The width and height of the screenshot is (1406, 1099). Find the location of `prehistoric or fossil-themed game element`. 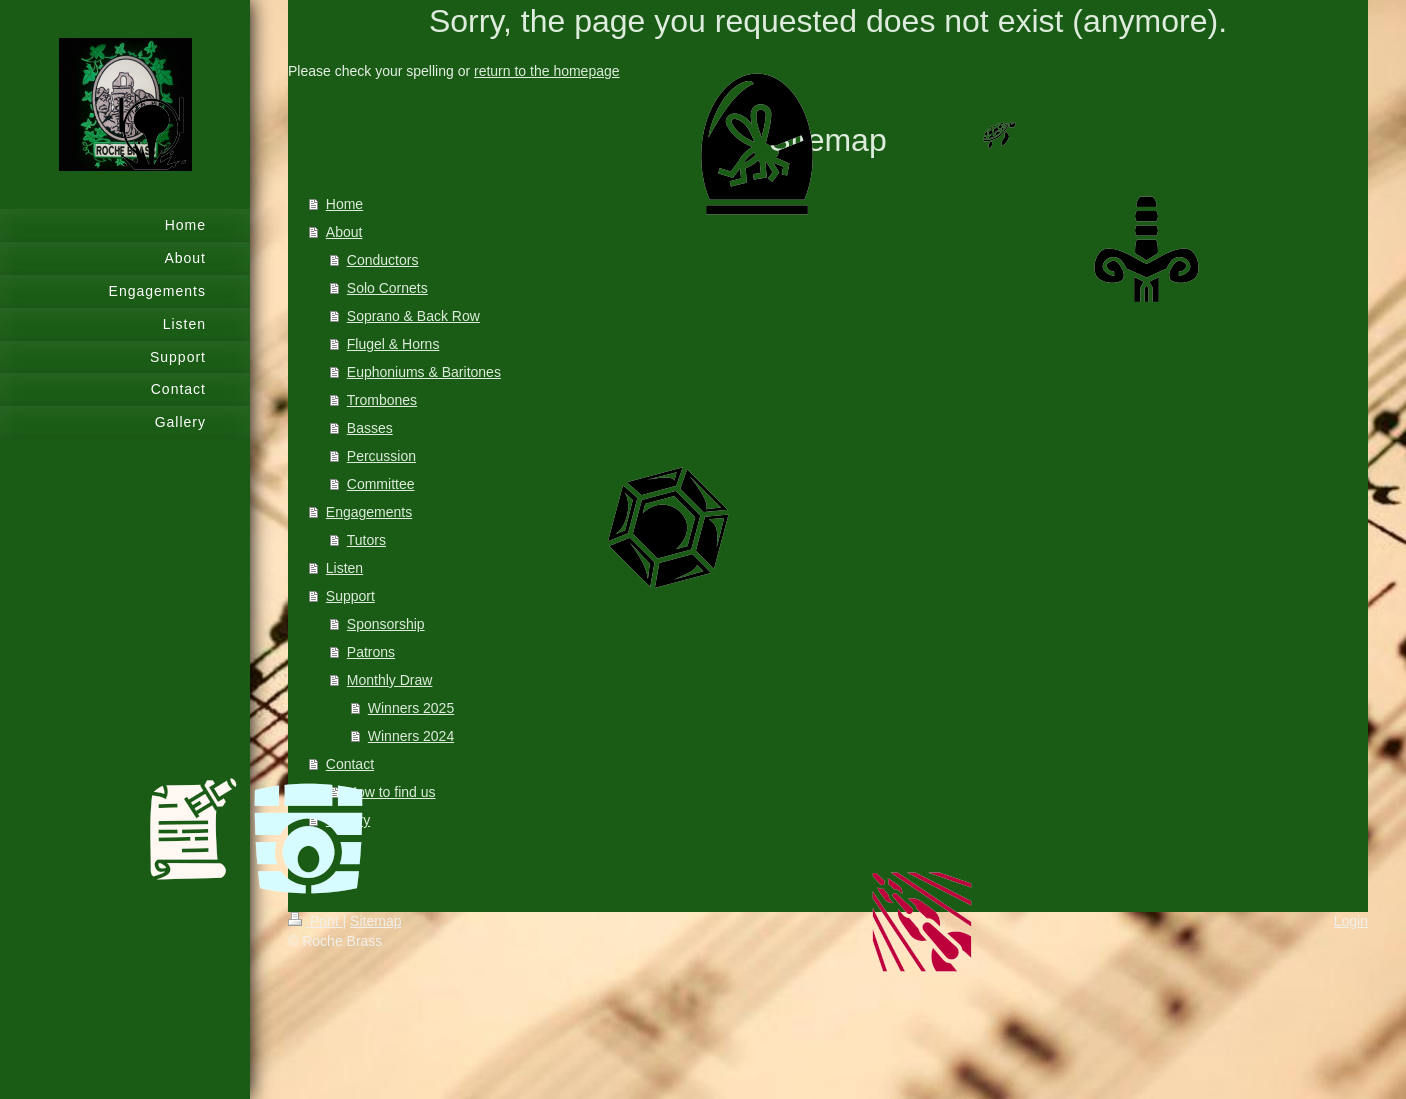

prehistoric or fossil-themed game element is located at coordinates (757, 144).